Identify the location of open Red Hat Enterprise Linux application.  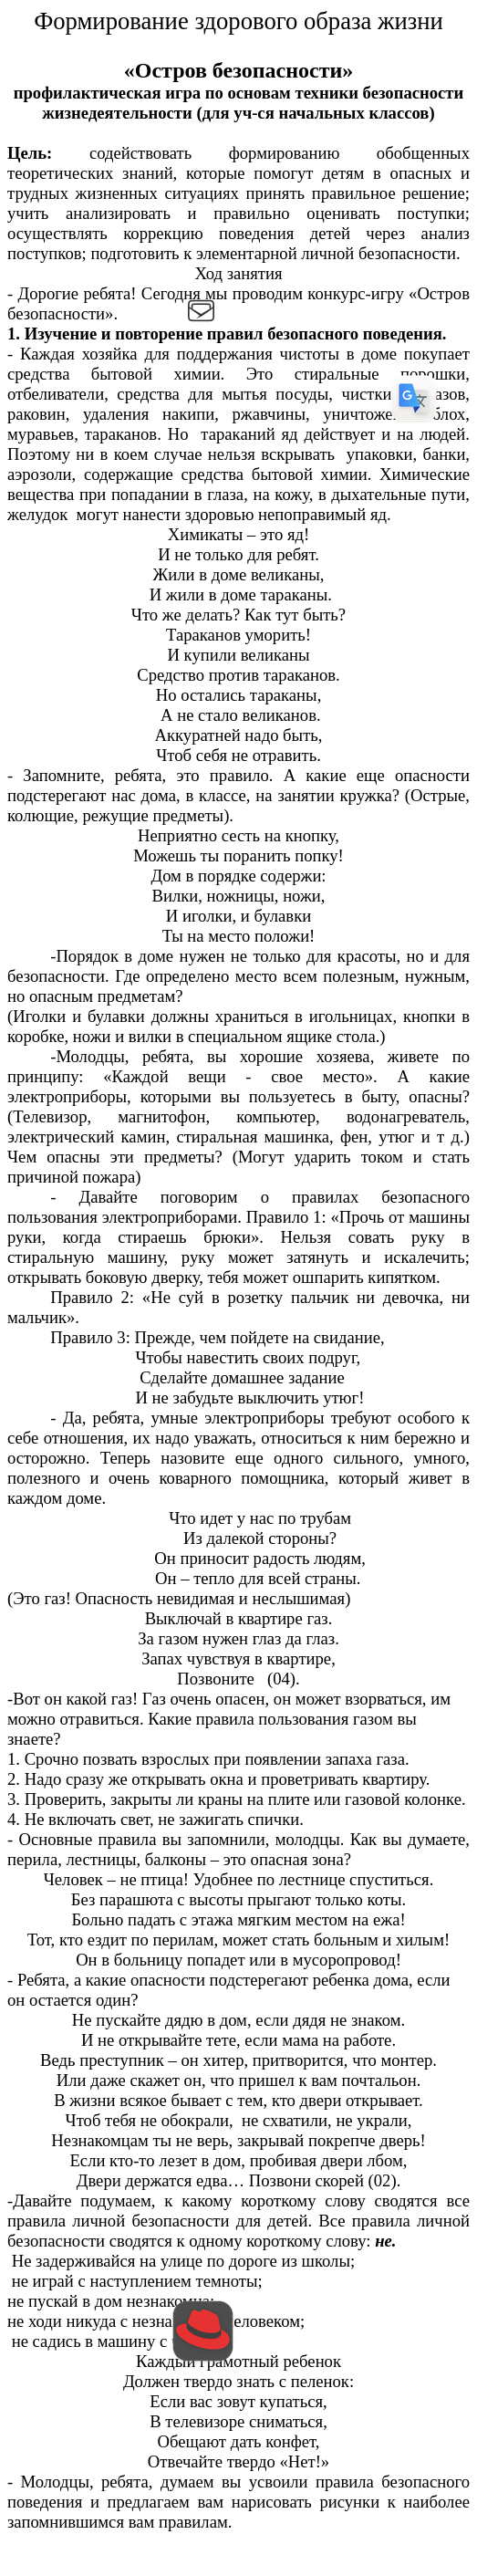
(202, 2331).